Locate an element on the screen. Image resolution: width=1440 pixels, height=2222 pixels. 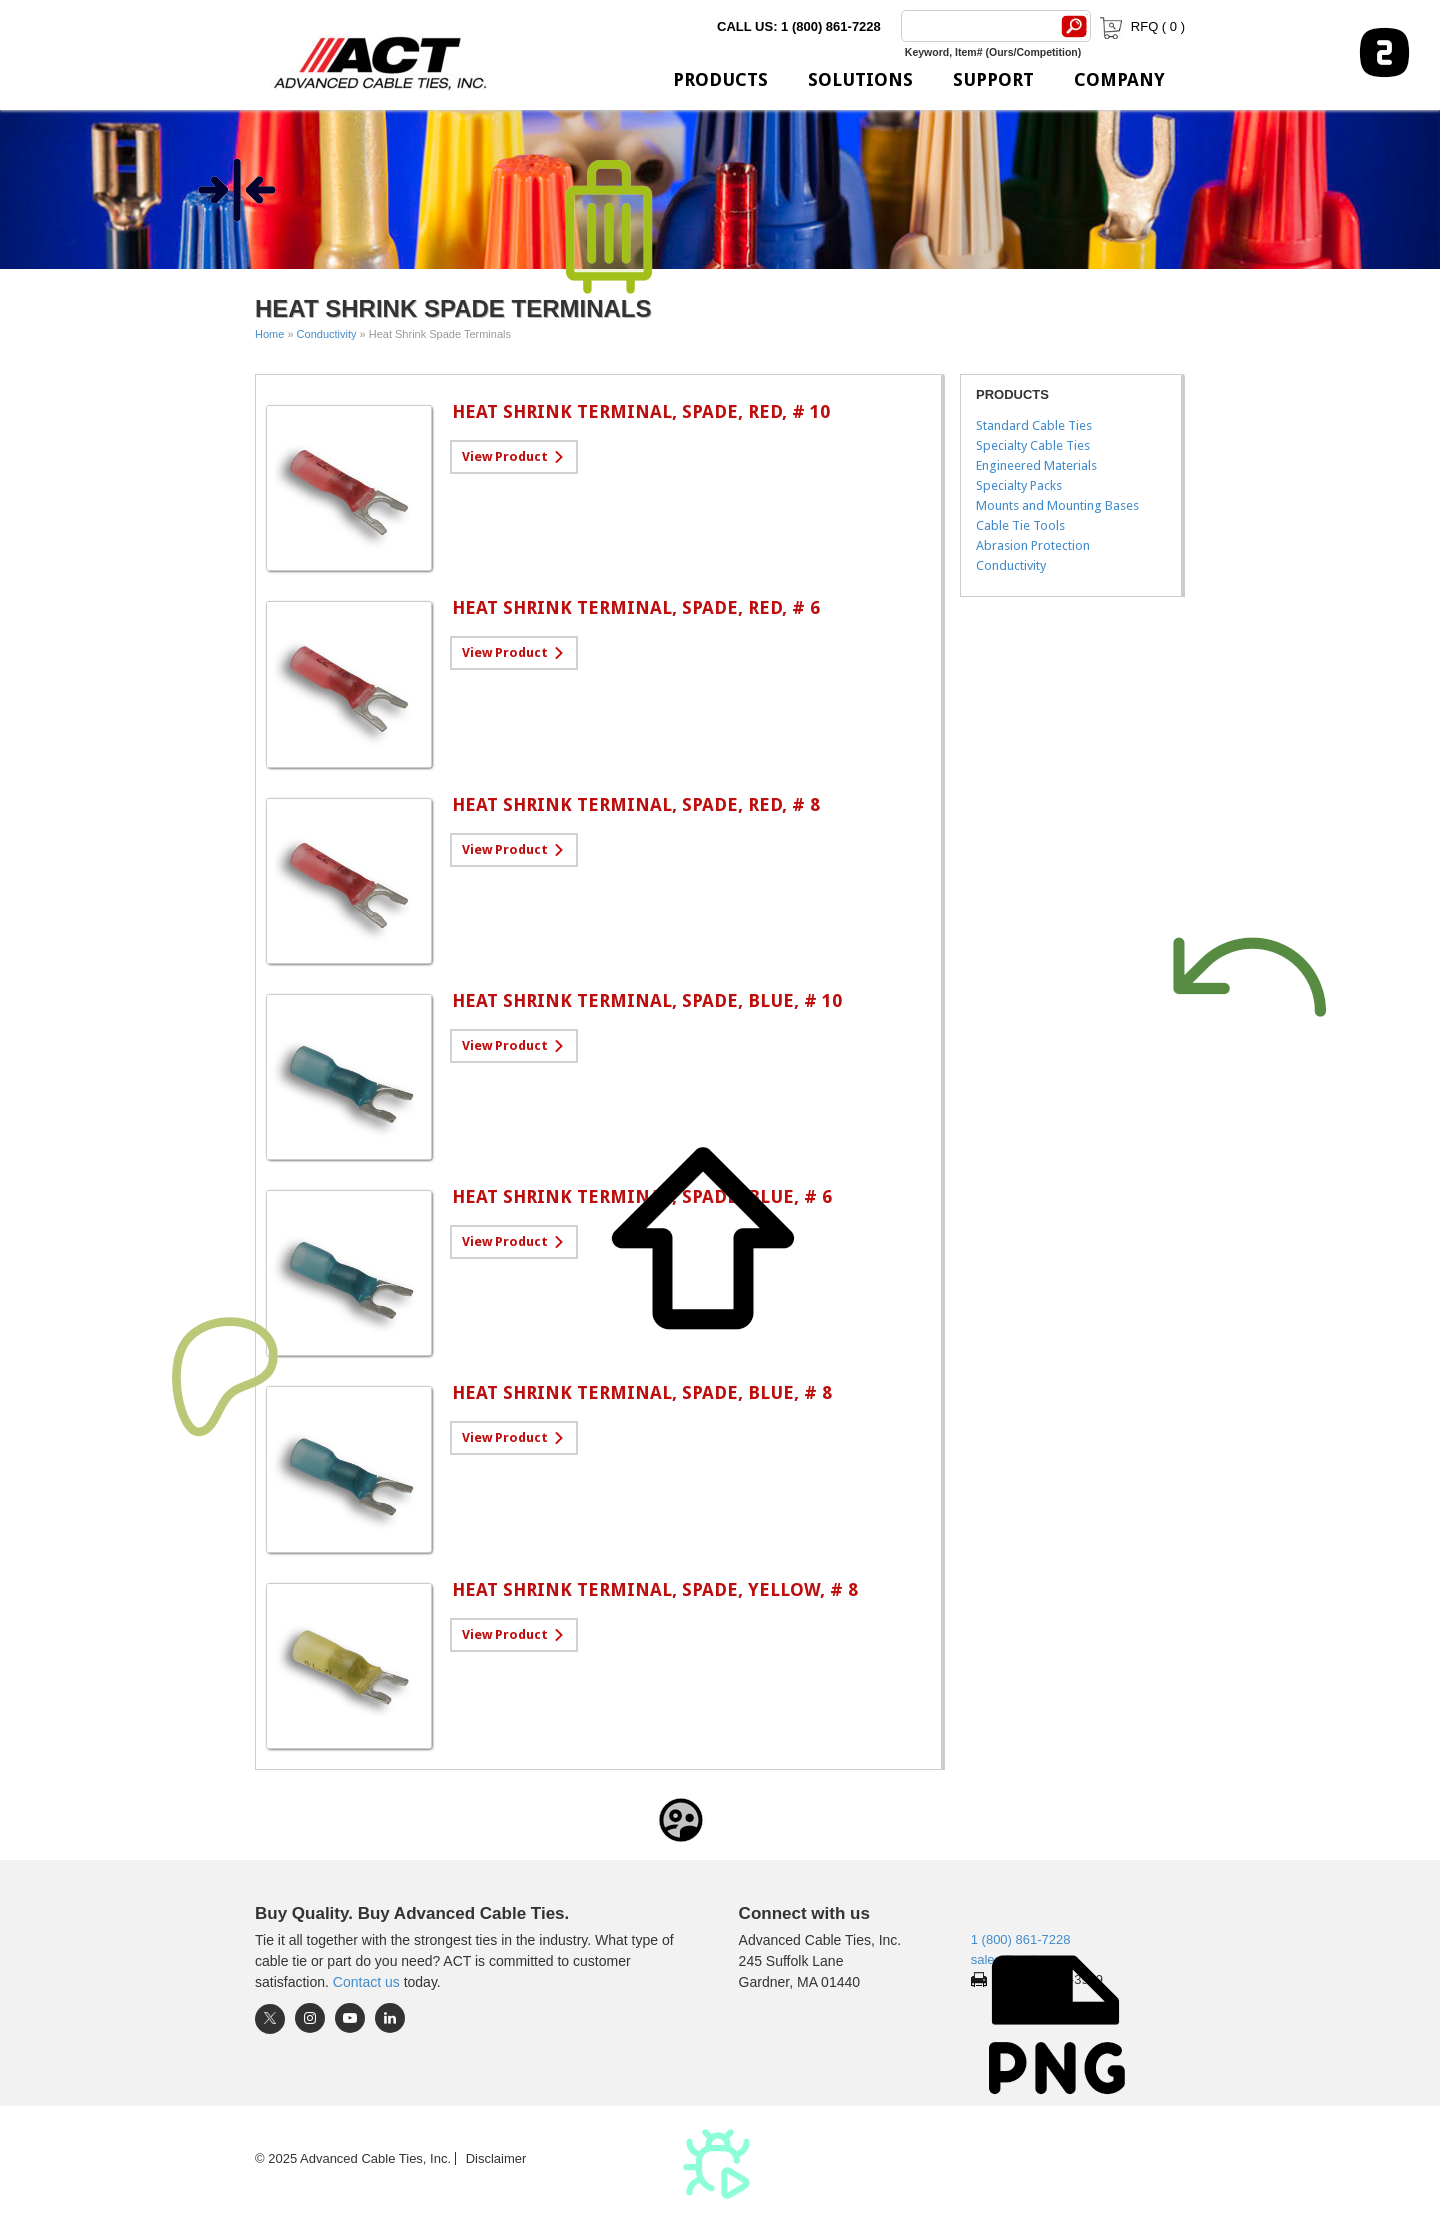
upload a file or content is located at coordinates (703, 1245).